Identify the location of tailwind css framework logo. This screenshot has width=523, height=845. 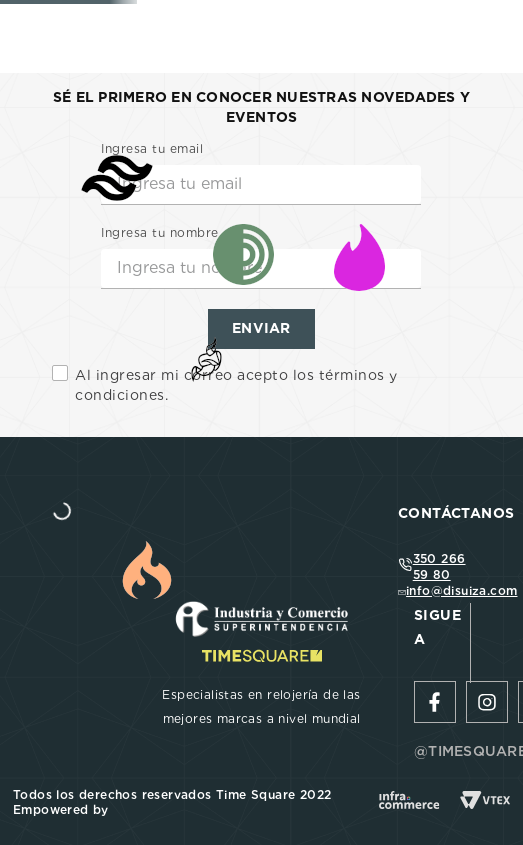
(117, 178).